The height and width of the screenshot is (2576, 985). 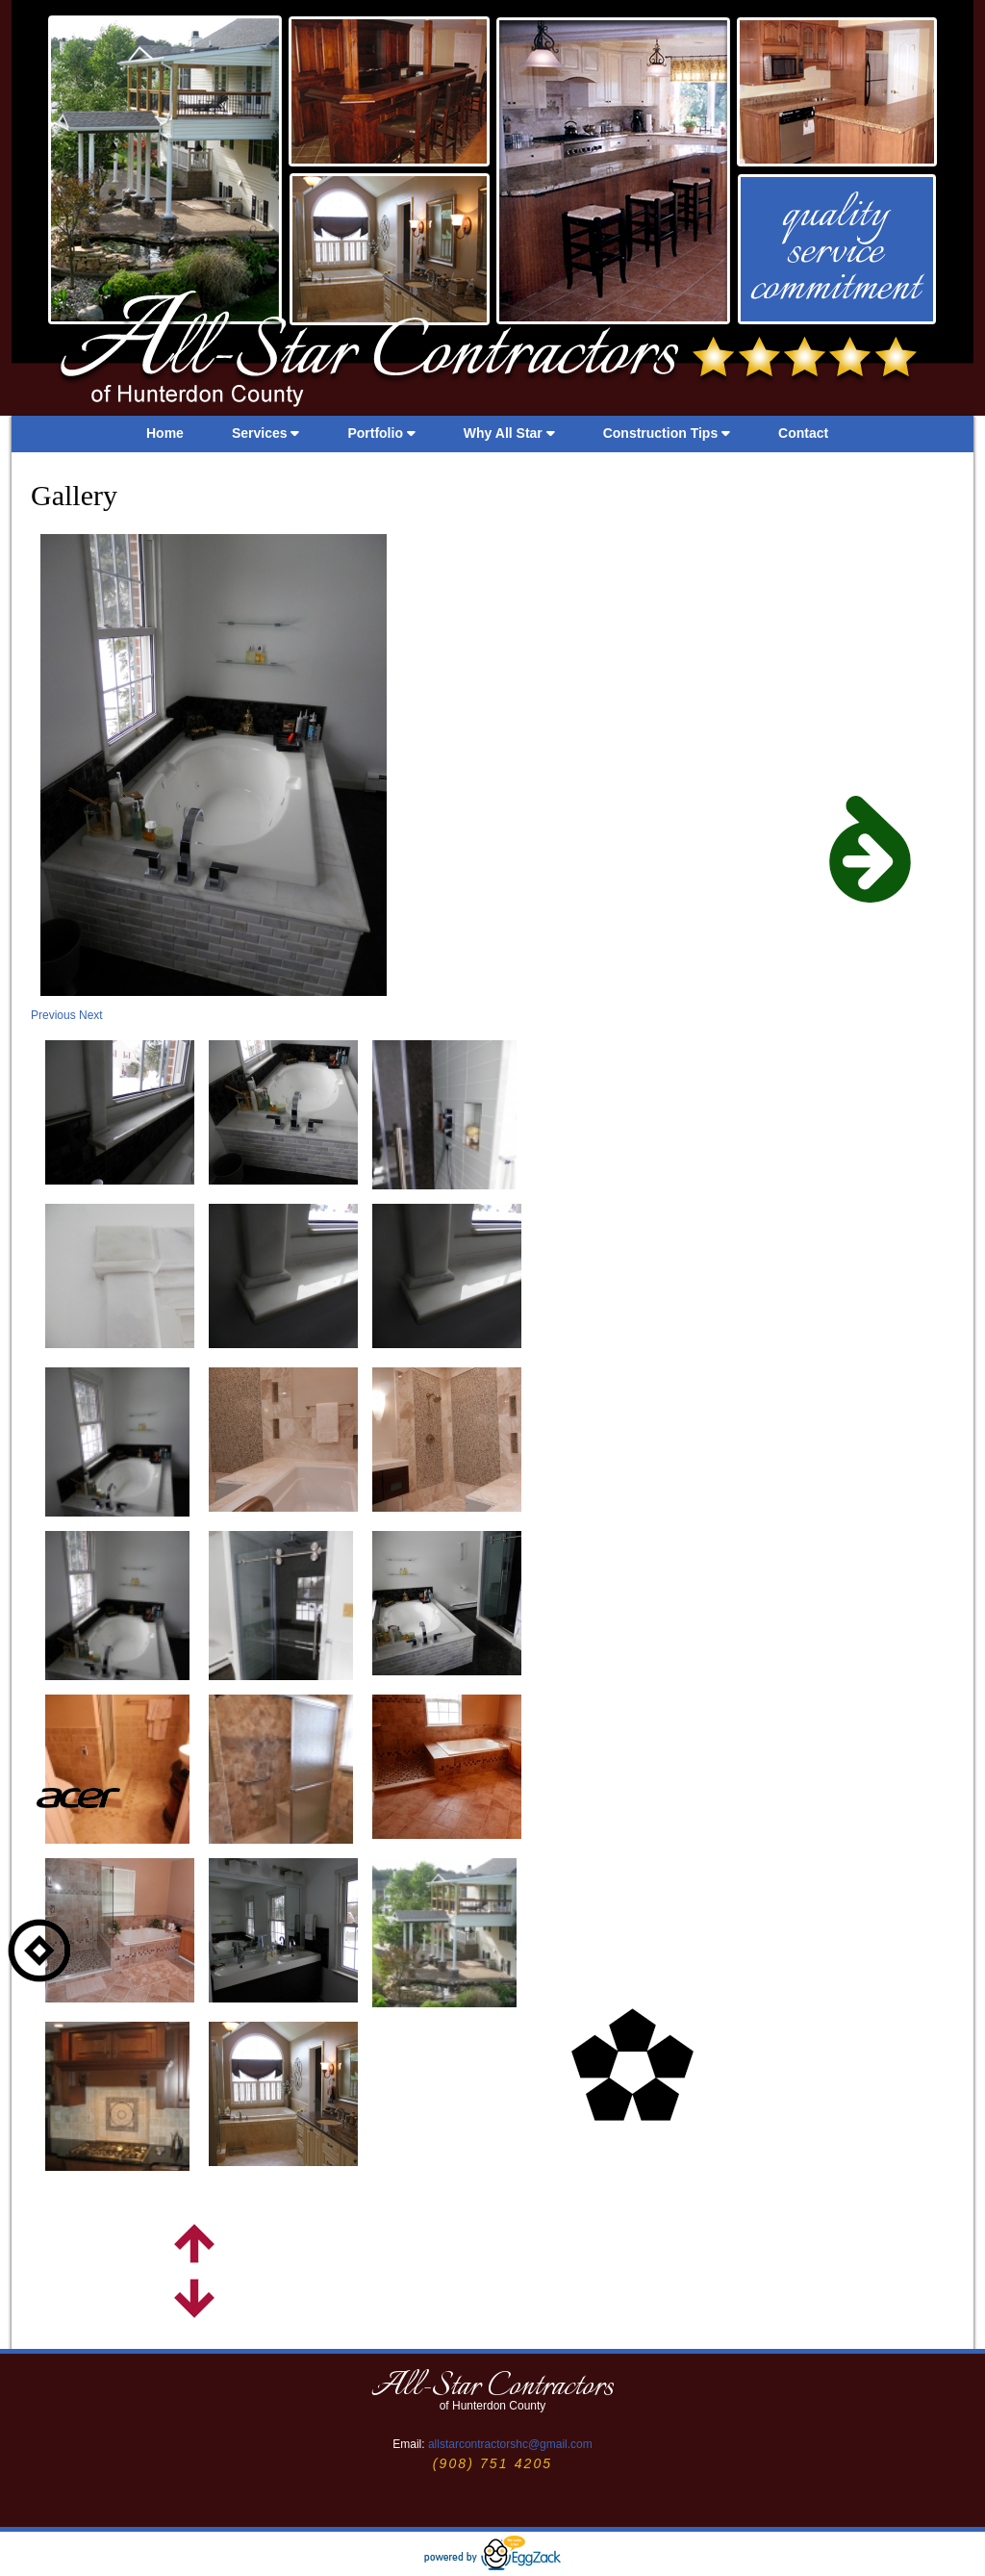 I want to click on rootssage app or service logo, so click(x=632, y=2064).